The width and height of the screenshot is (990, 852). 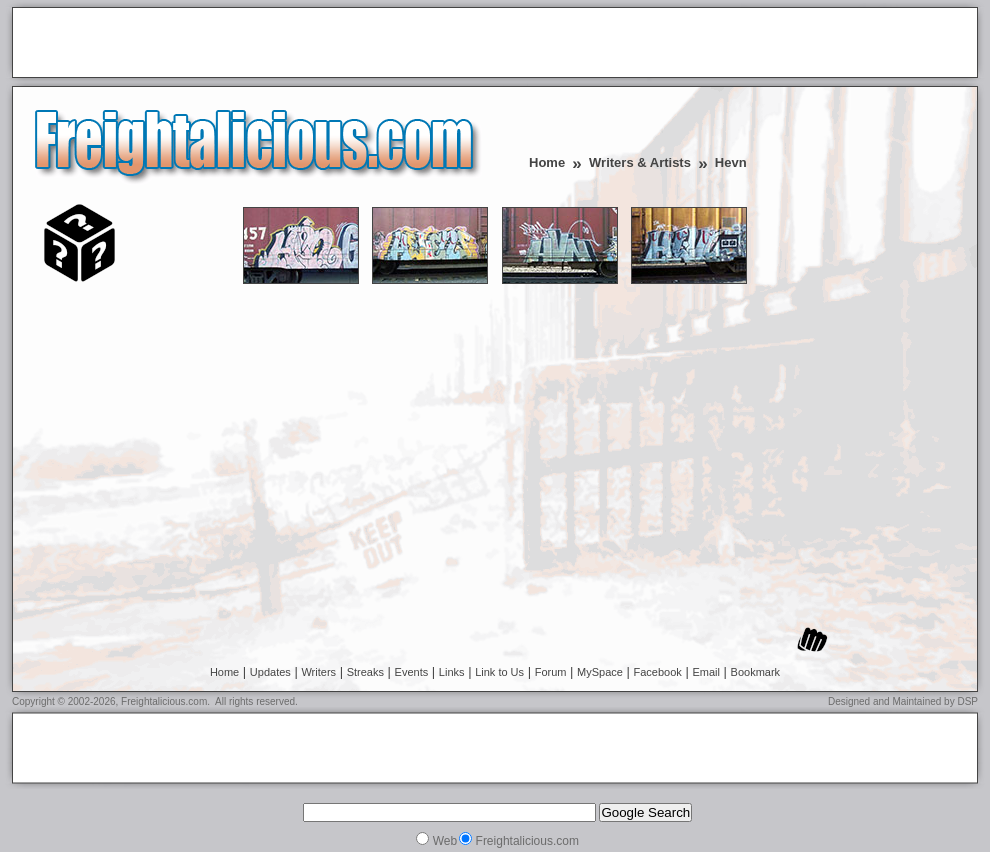 I want to click on attack or melee action in a game, so click(x=812, y=641).